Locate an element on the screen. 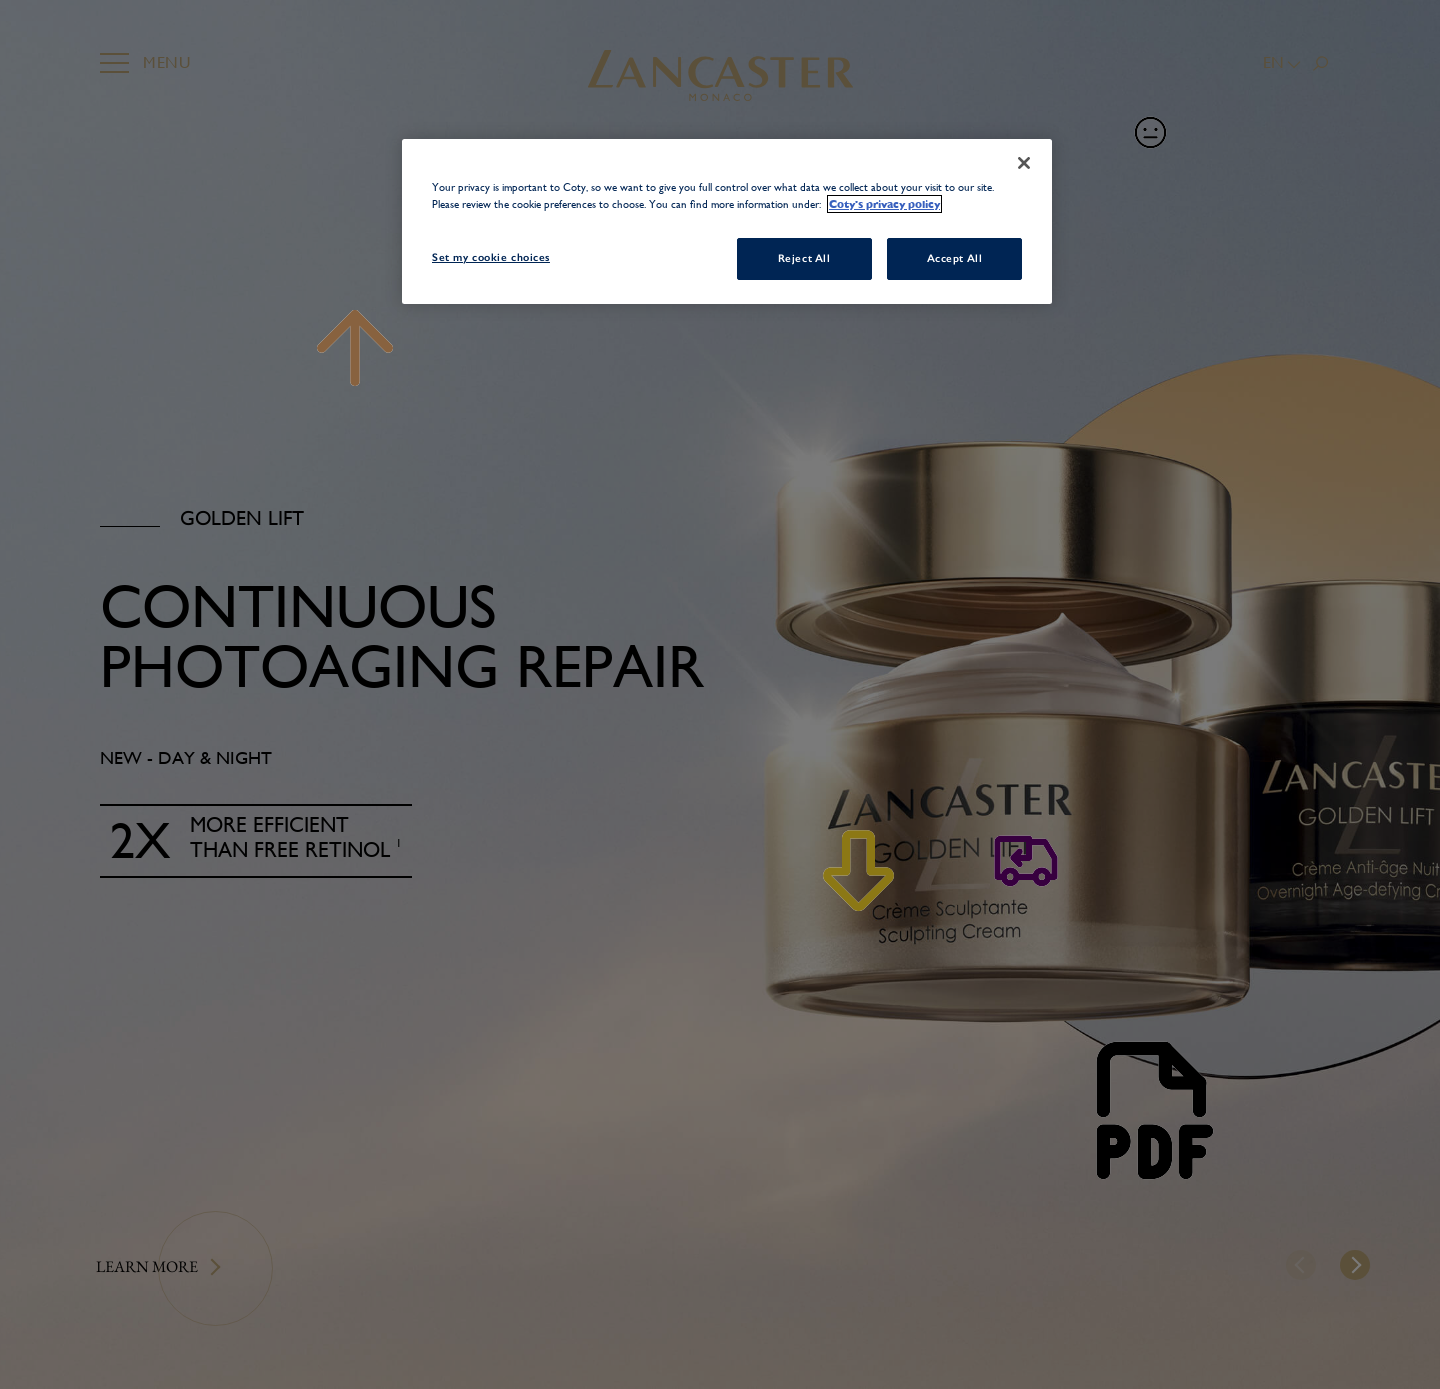 The width and height of the screenshot is (1440, 1389). scroll to top of page is located at coordinates (355, 348).